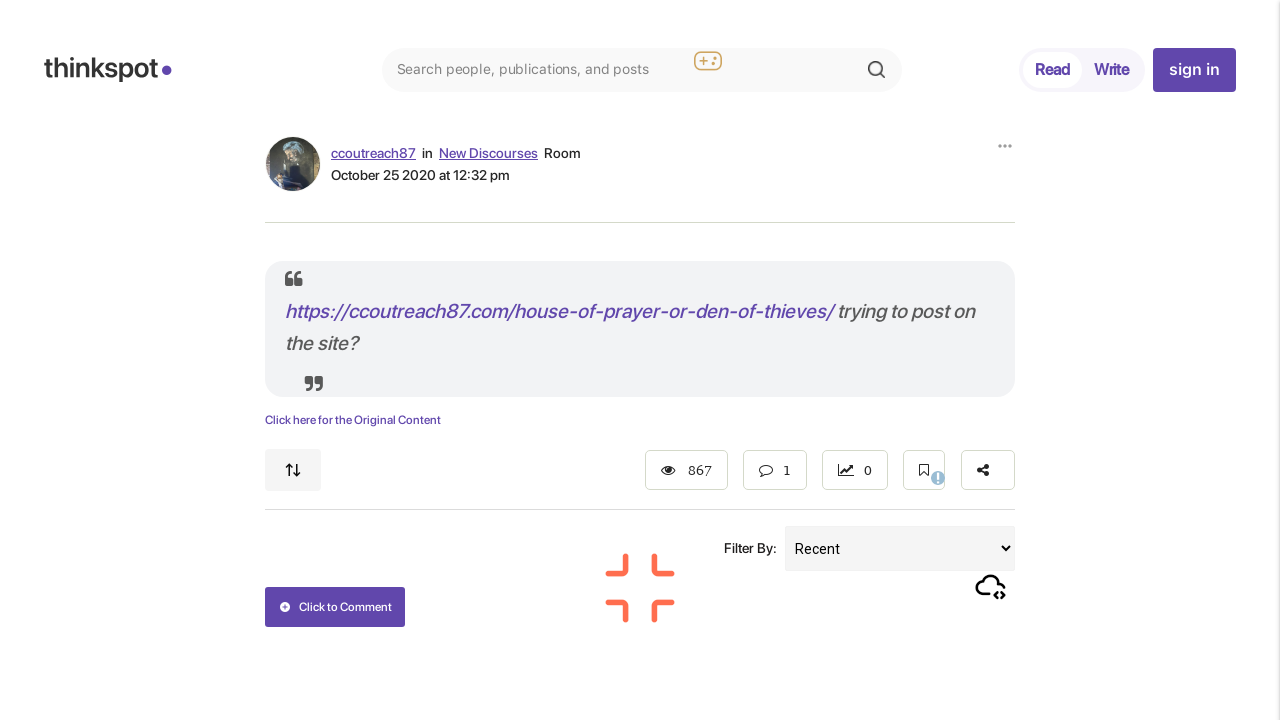  What do you see at coordinates (990, 585) in the screenshot?
I see `access cloud-based code or development tools` at bounding box center [990, 585].